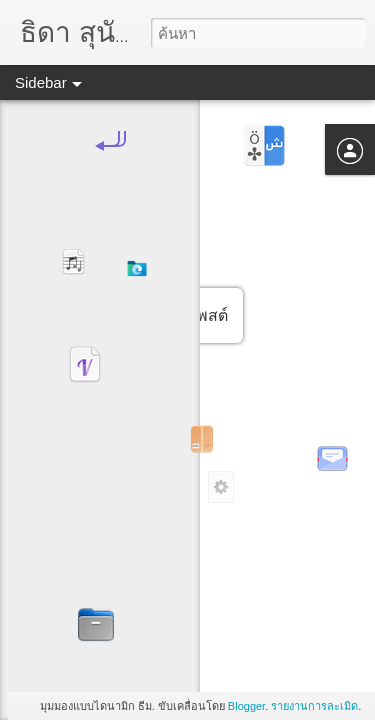  Describe the element at coordinates (264, 145) in the screenshot. I see `open the character map application` at that location.